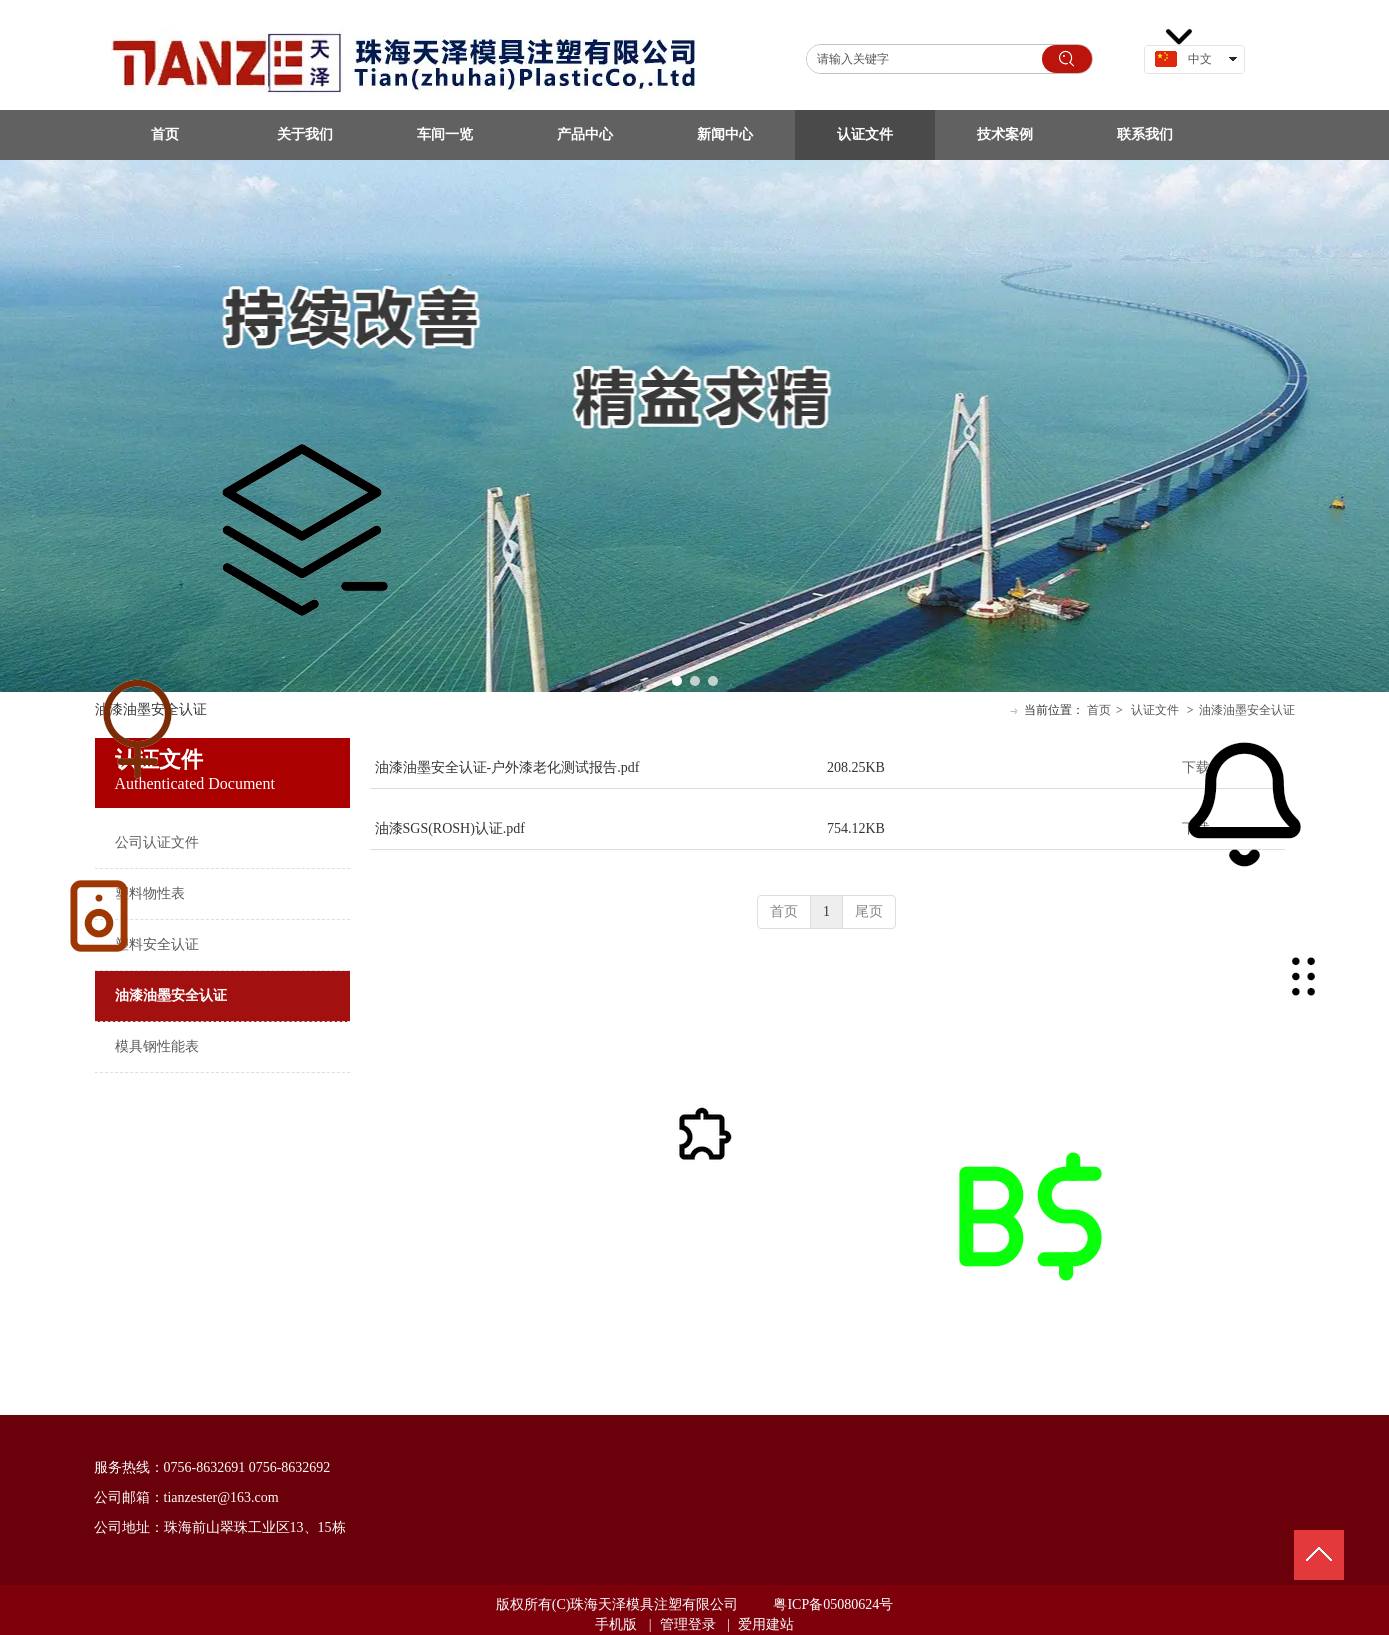  What do you see at coordinates (302, 530) in the screenshot?
I see `remove a layer from the stack` at bounding box center [302, 530].